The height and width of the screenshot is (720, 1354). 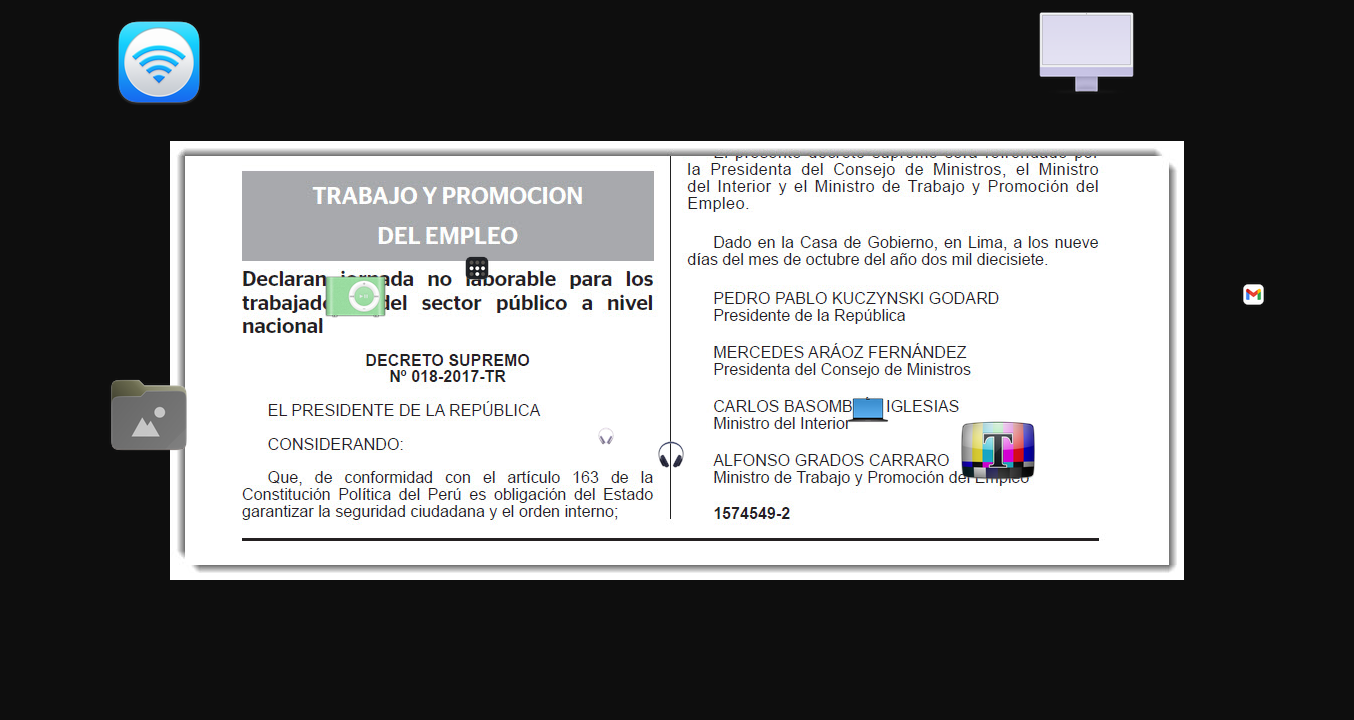 What do you see at coordinates (671, 455) in the screenshot?
I see `connect bluetooth headphones` at bounding box center [671, 455].